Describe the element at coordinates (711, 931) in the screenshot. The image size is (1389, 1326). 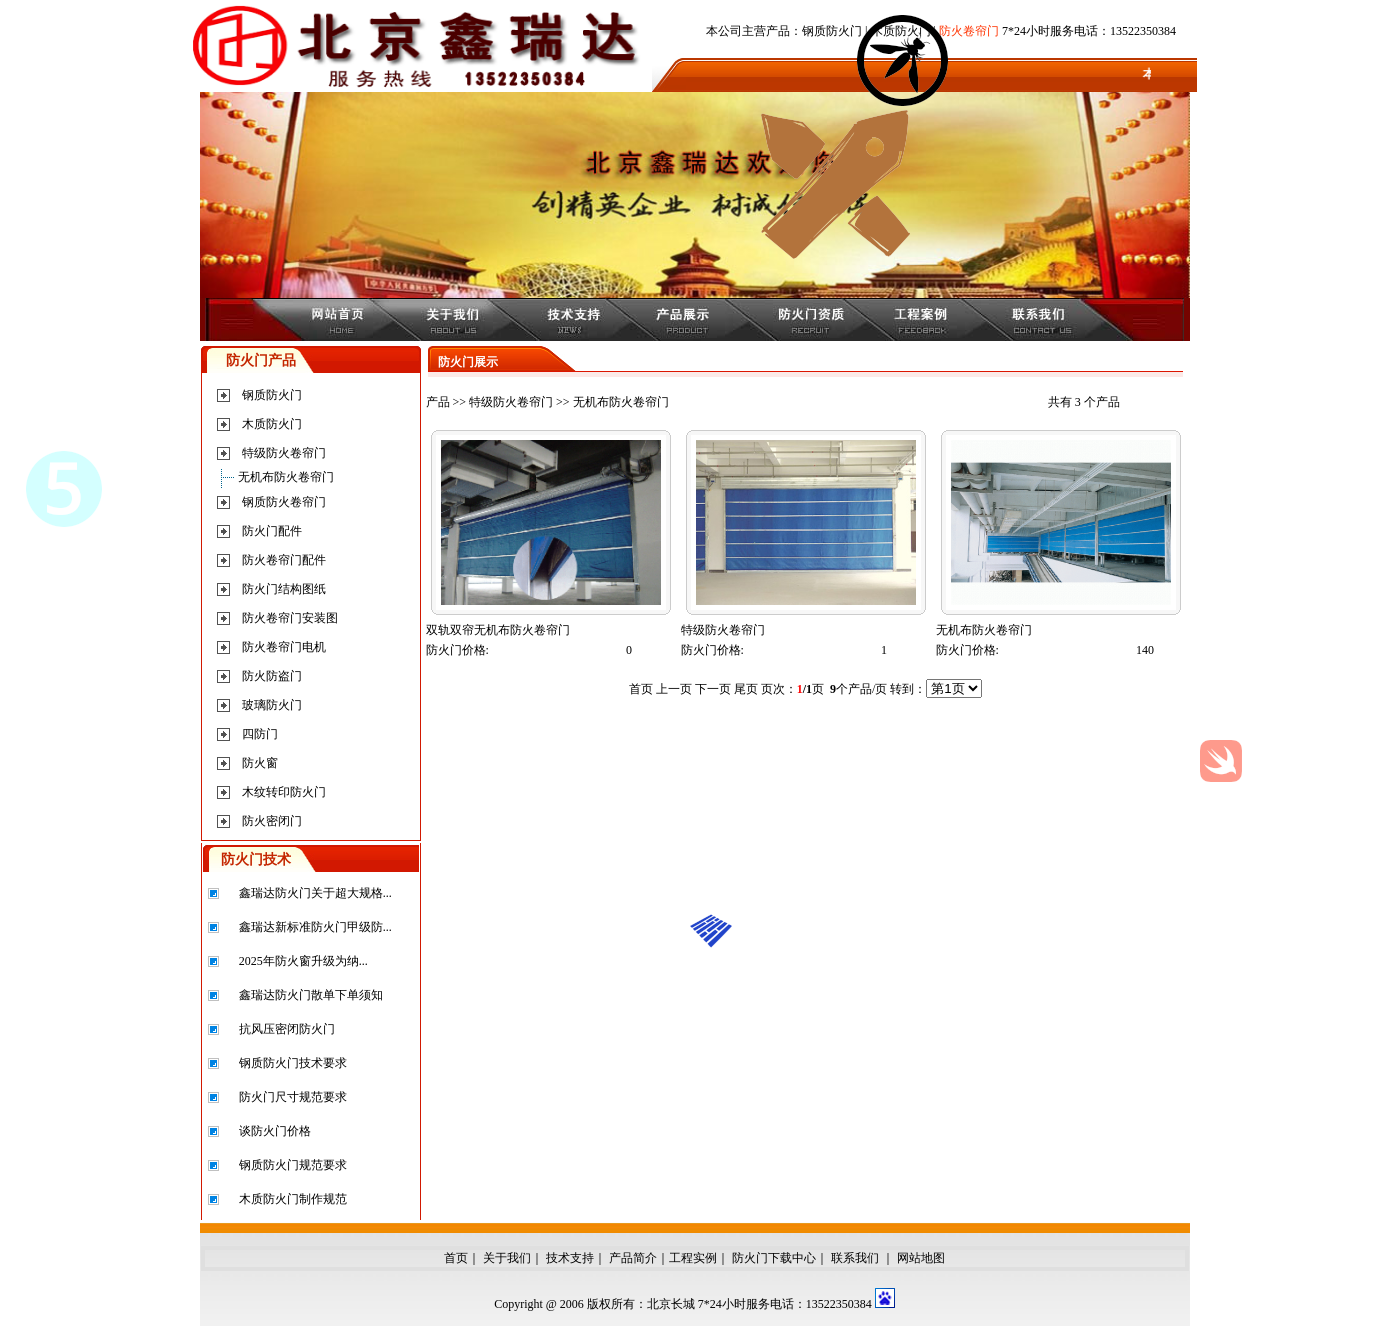
I see `Apache Parquet logo` at that location.